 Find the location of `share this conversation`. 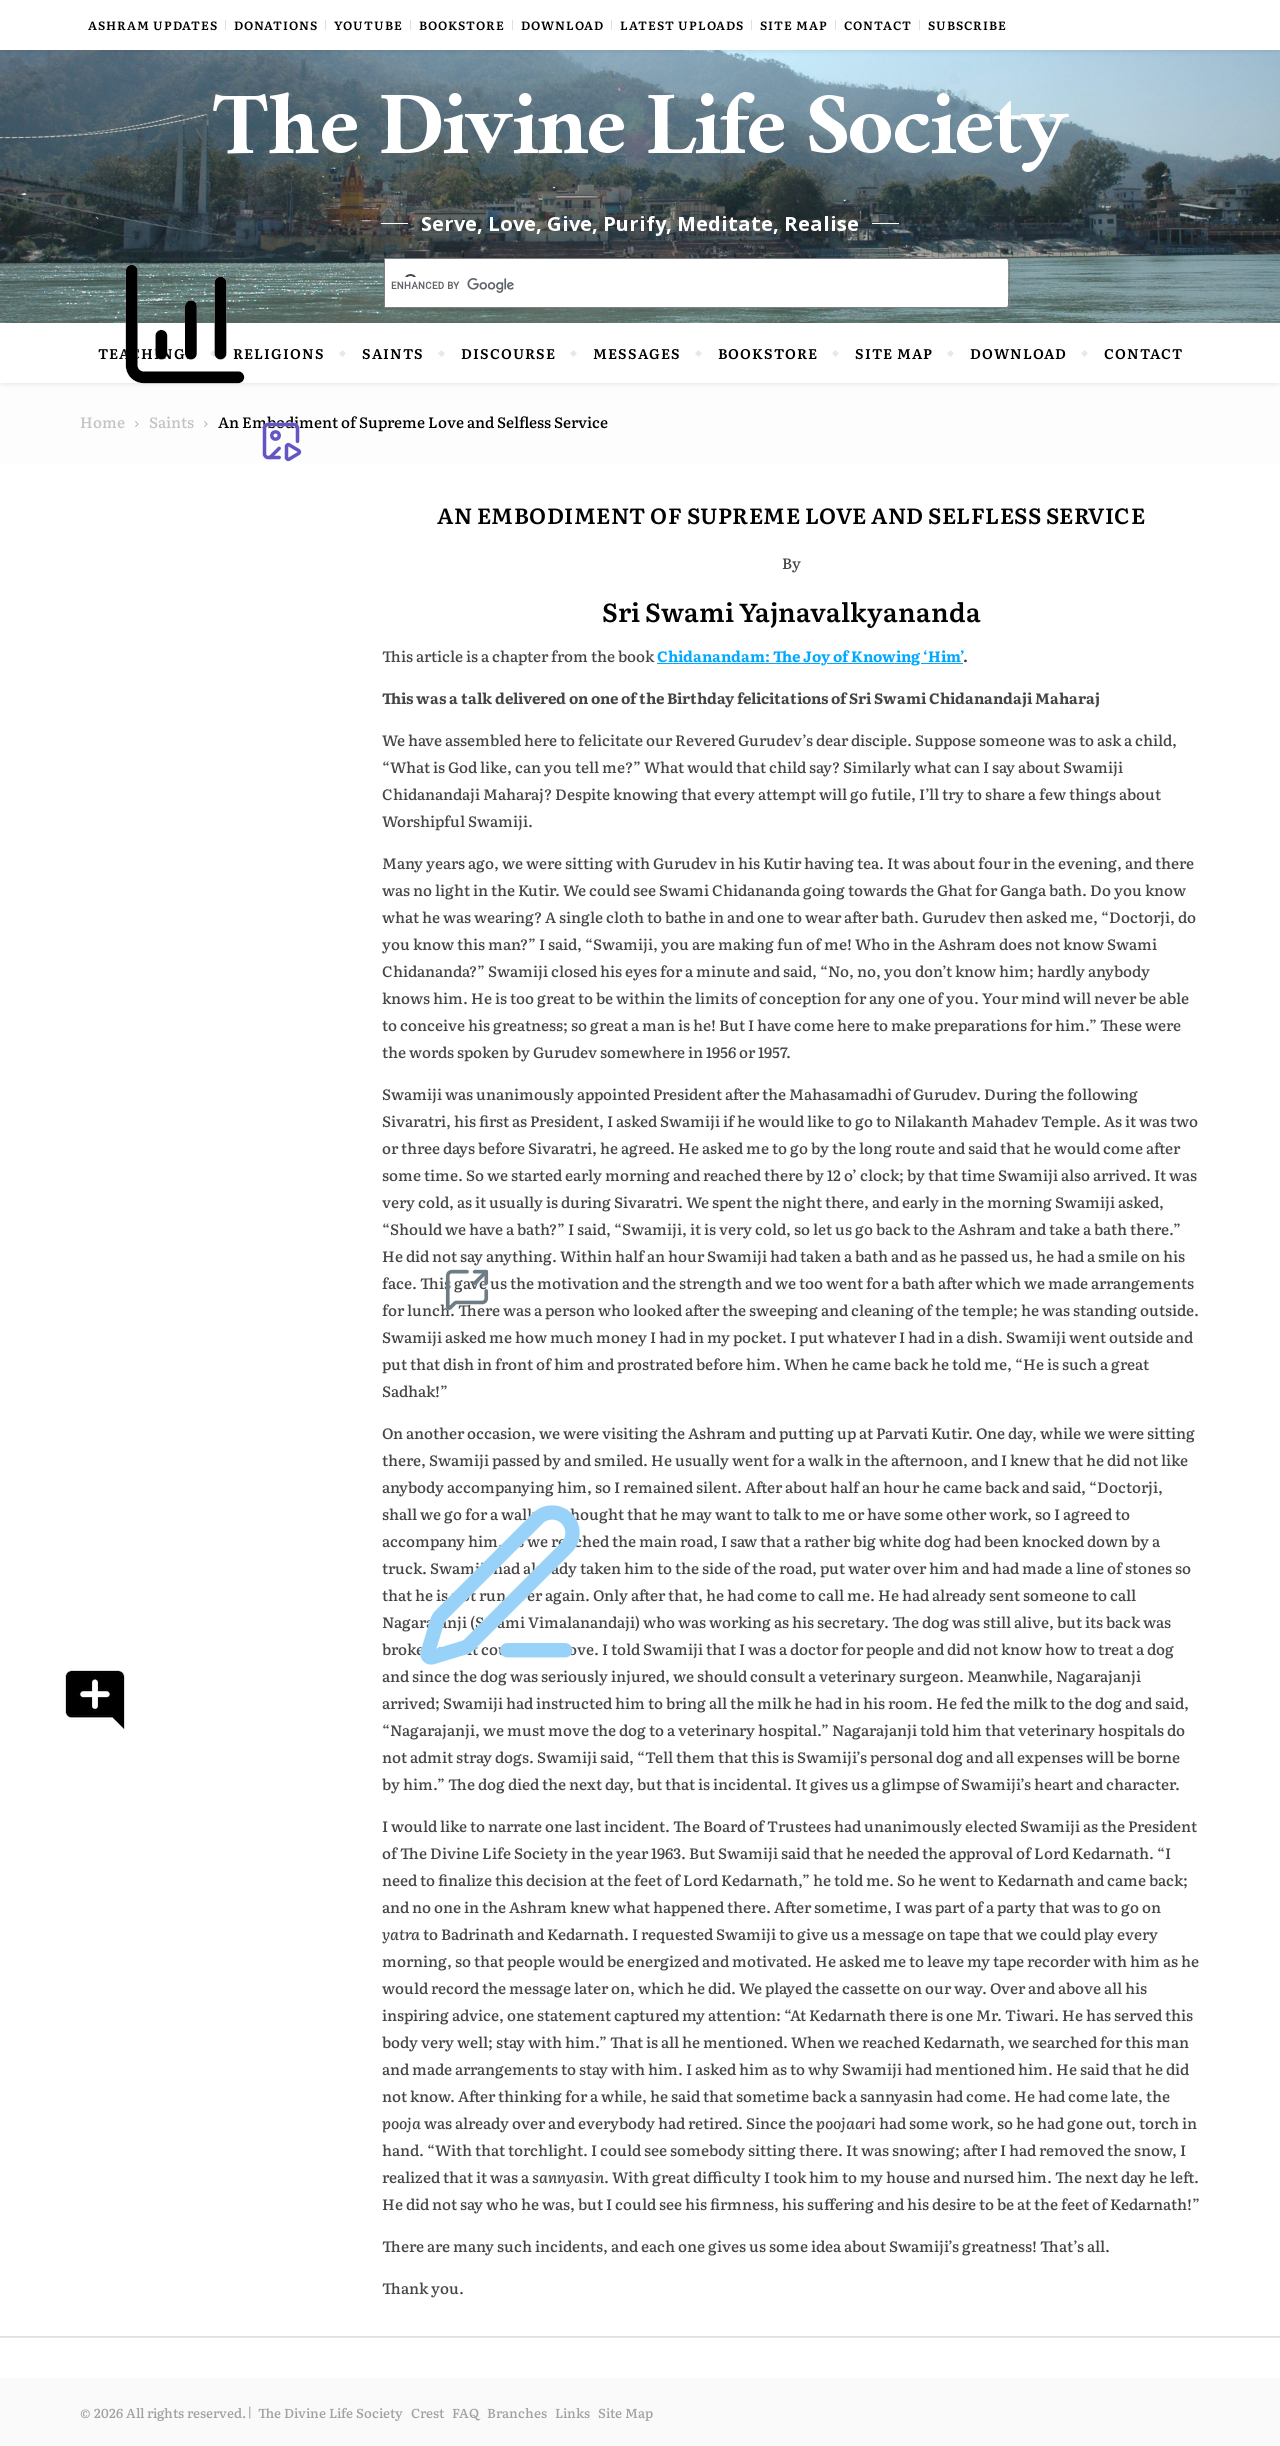

share this conversation is located at coordinates (467, 1289).